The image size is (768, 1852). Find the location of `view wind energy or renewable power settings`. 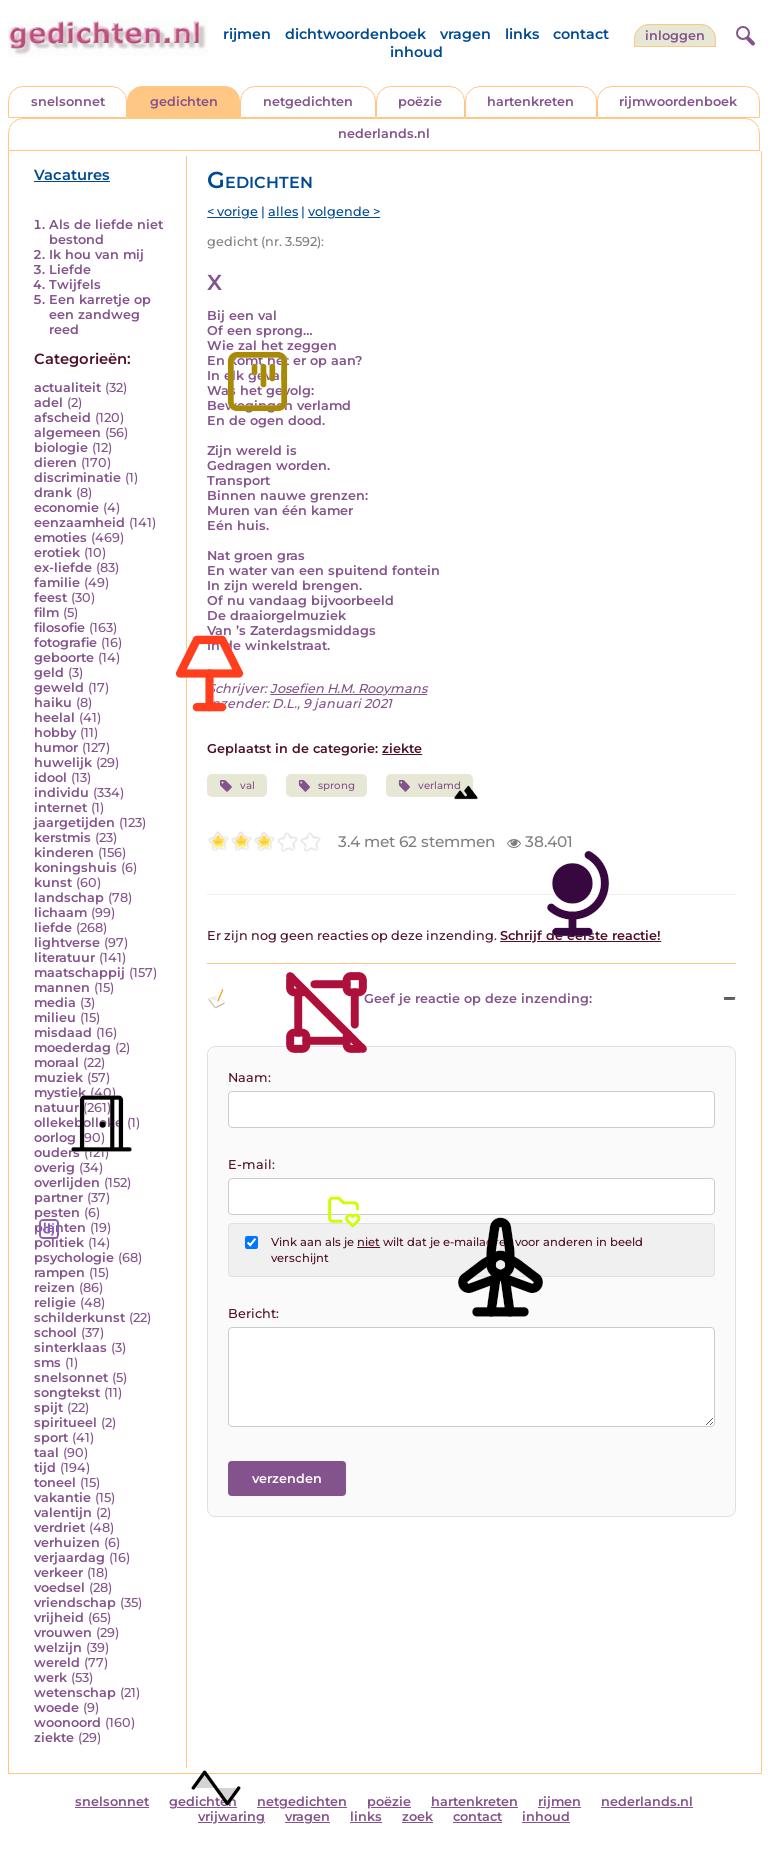

view wind energy or renewable power settings is located at coordinates (500, 1269).